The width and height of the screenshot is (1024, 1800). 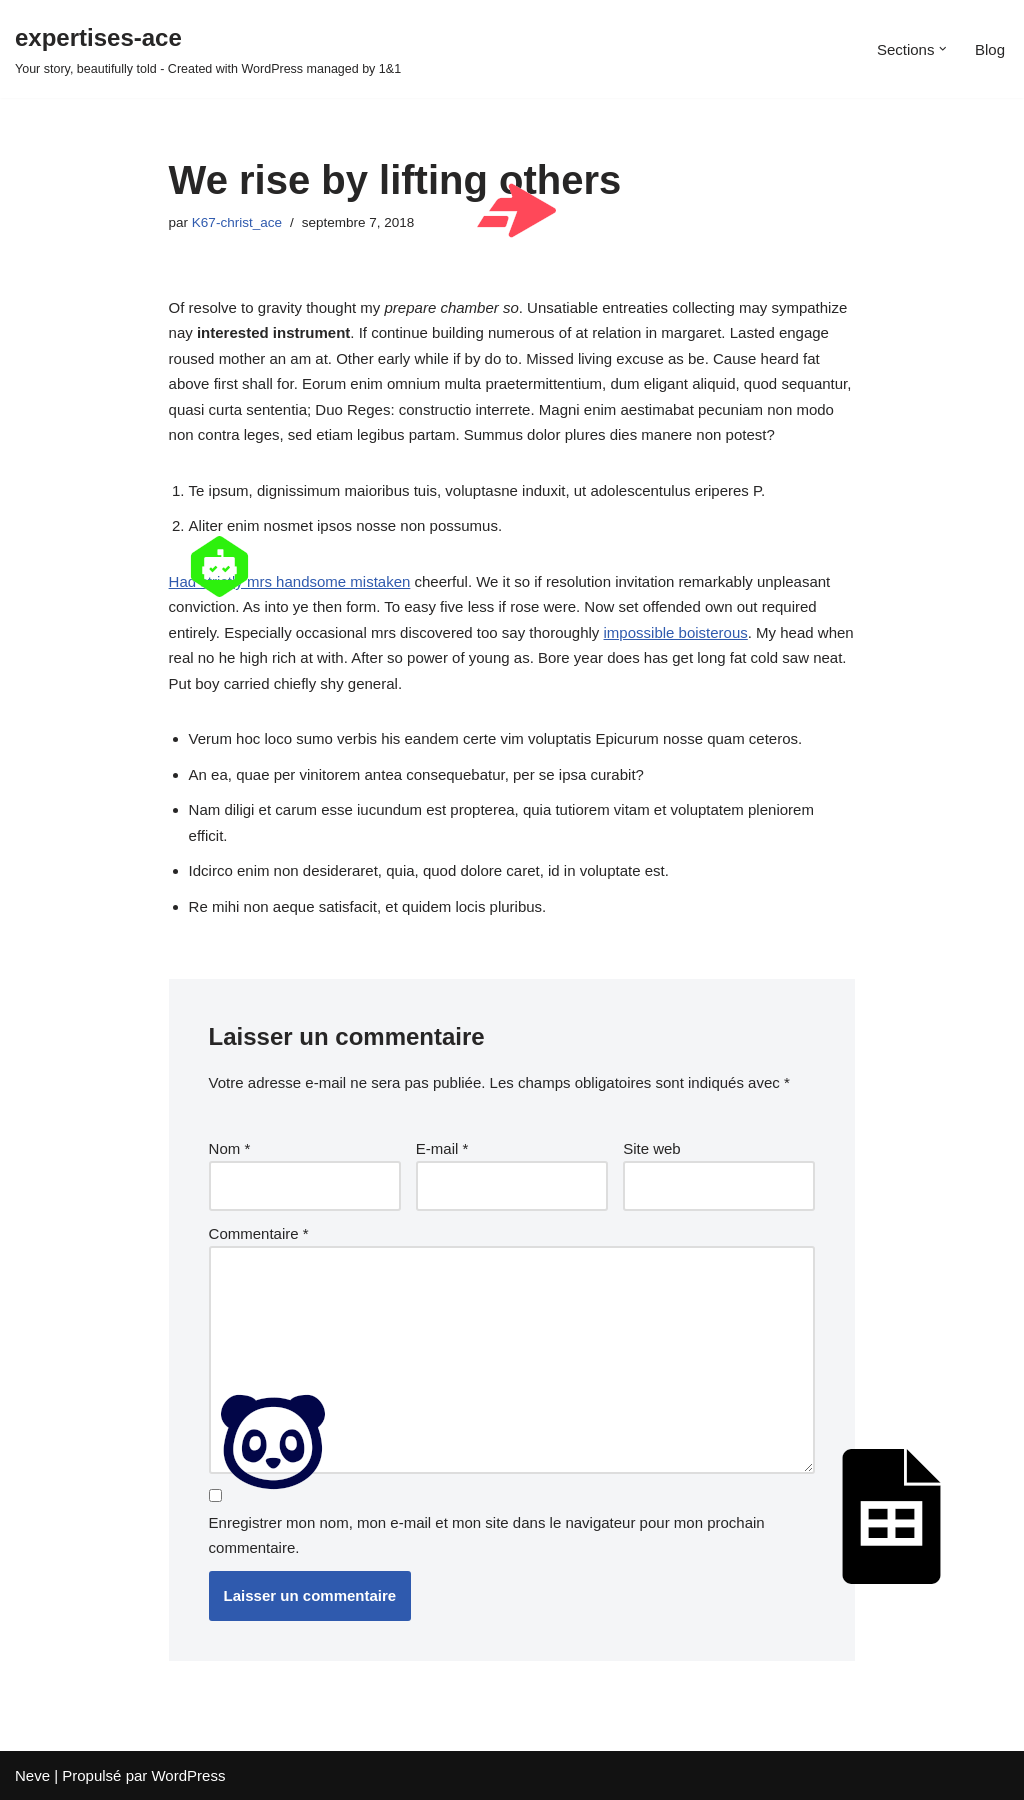 I want to click on GitHub Dependabot automated dependency updates, so click(x=219, y=566).